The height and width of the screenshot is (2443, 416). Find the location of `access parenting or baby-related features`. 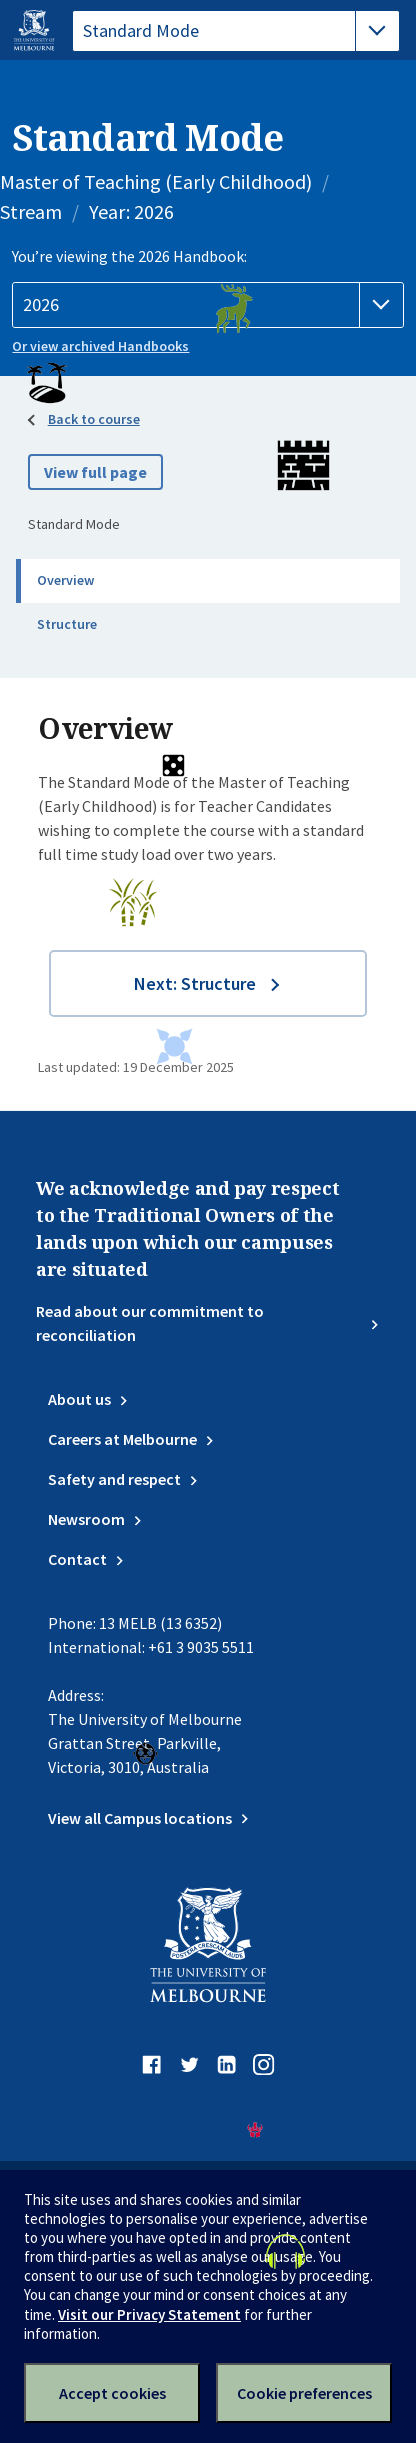

access parenting or baby-related features is located at coordinates (145, 1753).